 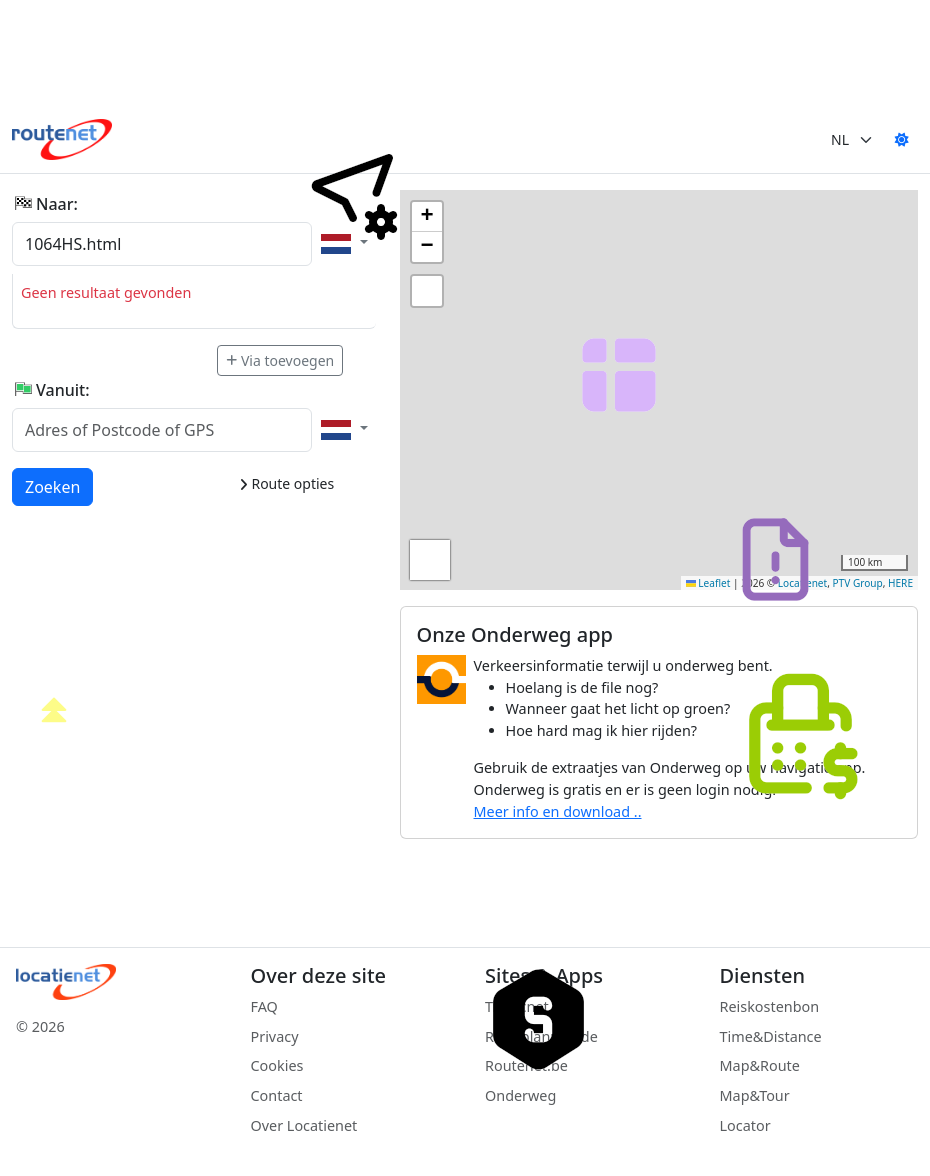 What do you see at coordinates (538, 1019) in the screenshot?
I see `indicates a service or feature starting with "S"` at bounding box center [538, 1019].